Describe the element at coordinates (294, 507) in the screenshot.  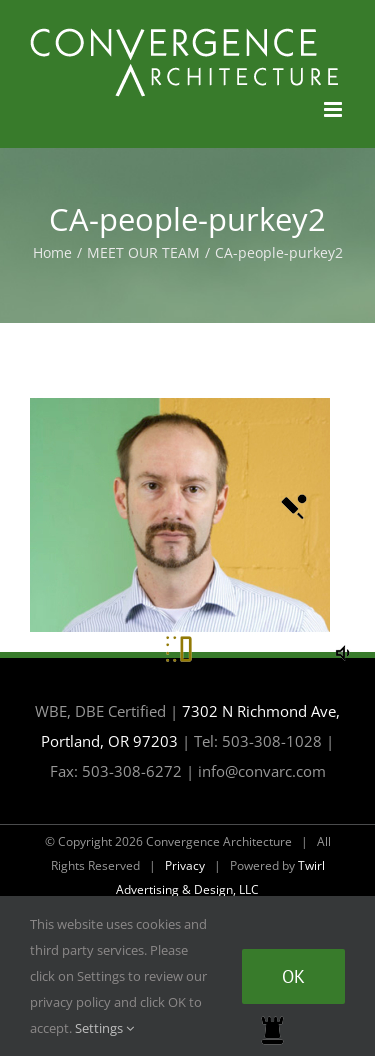
I see `access cricket sports scores or news` at that location.